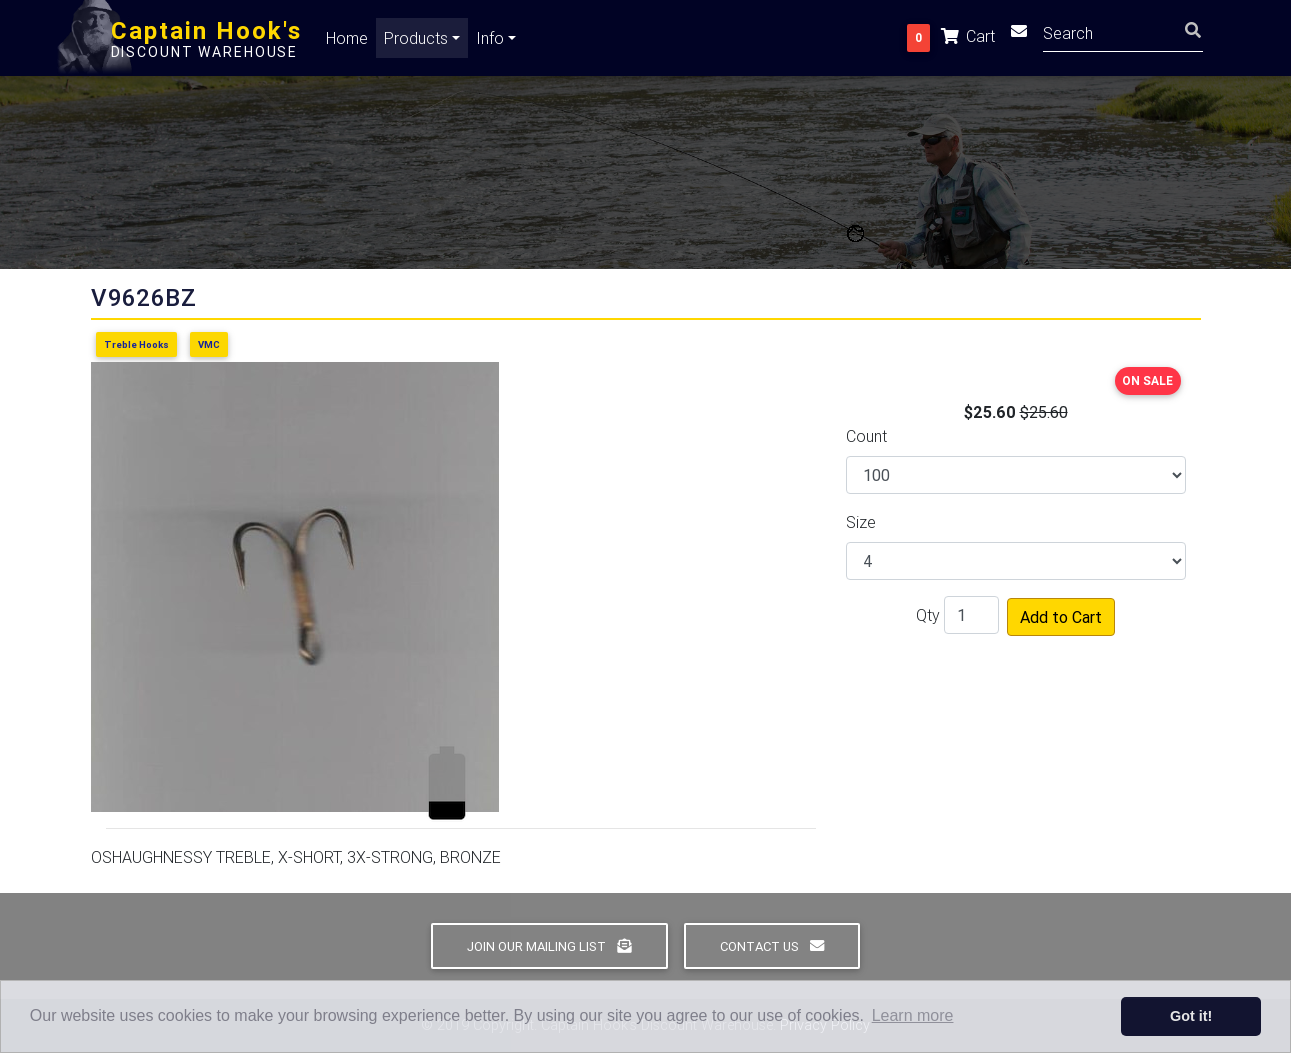 Image resolution: width=1291 pixels, height=1053 pixels. Describe the element at coordinates (447, 783) in the screenshot. I see `indicates low battery level at 20%` at that location.